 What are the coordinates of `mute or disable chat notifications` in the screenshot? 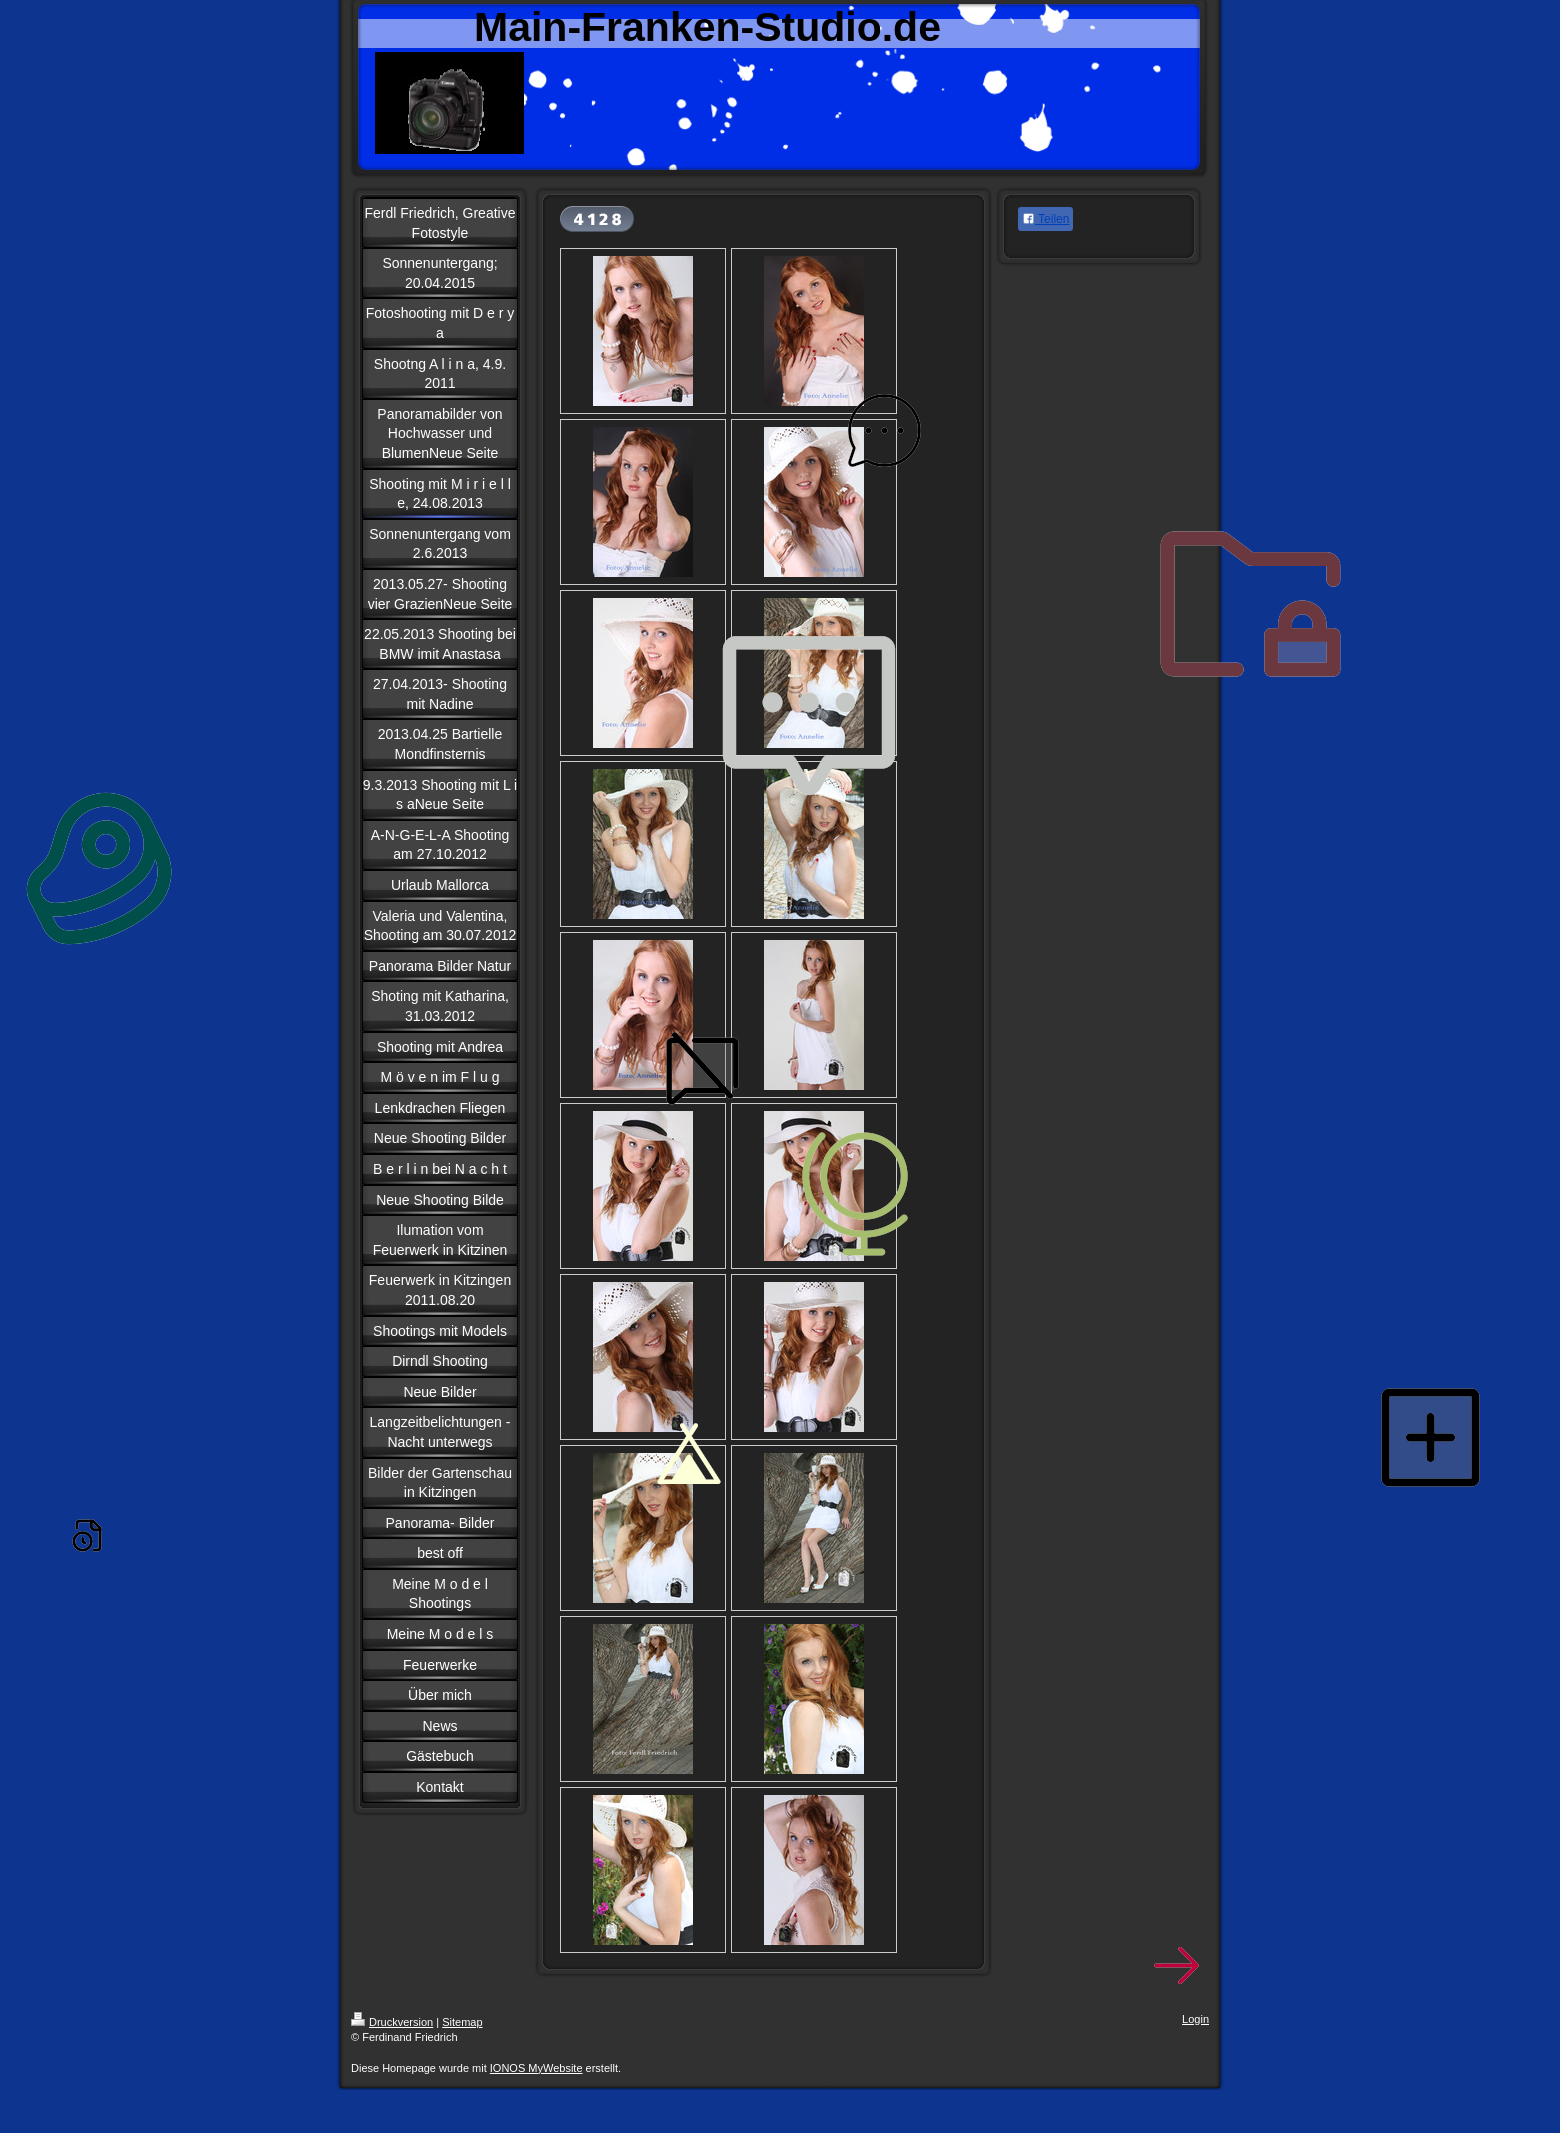 It's located at (702, 1065).